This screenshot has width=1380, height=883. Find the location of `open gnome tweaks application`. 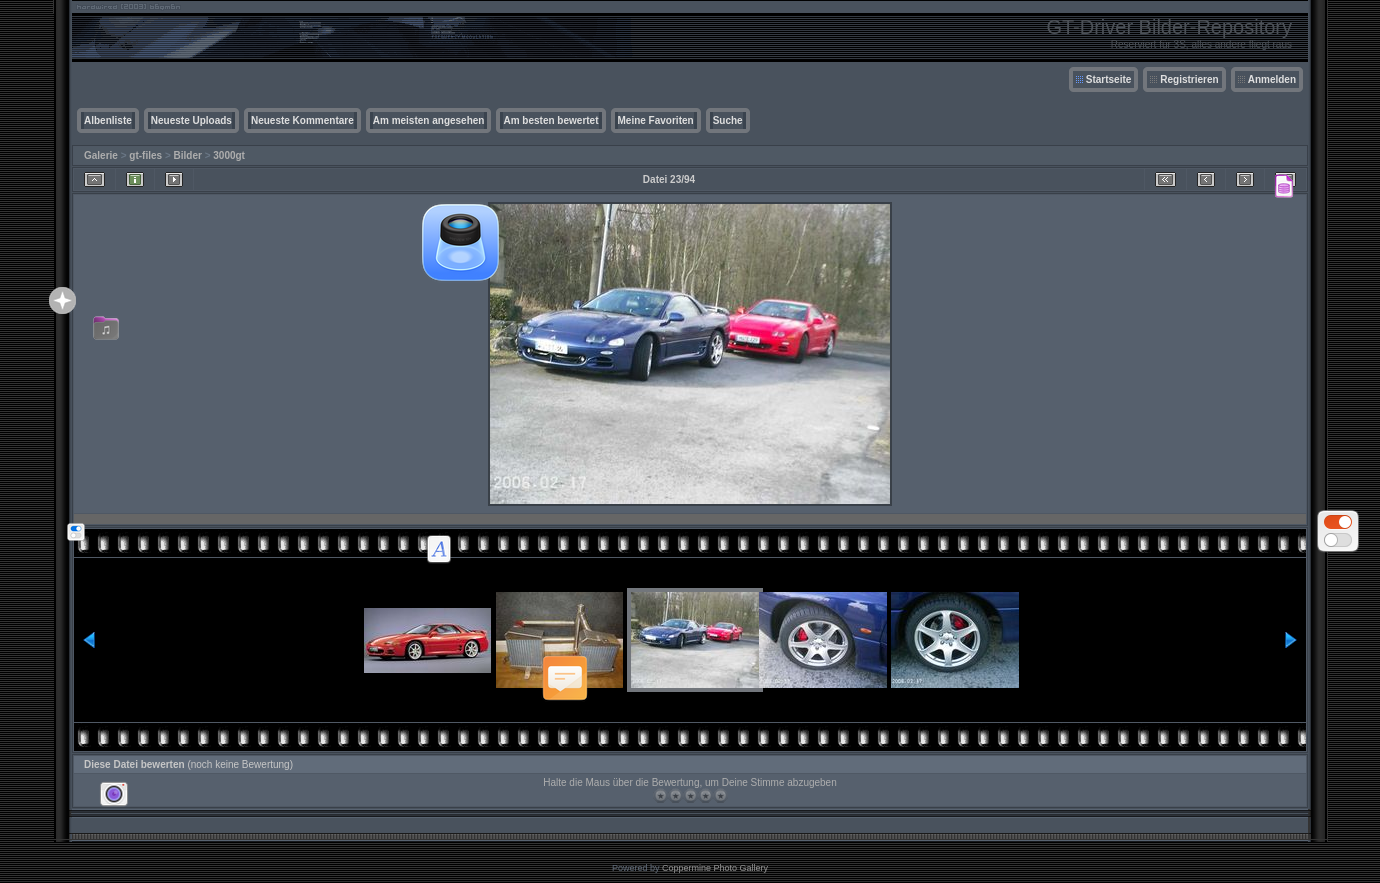

open gnome tweaks application is located at coordinates (1338, 531).